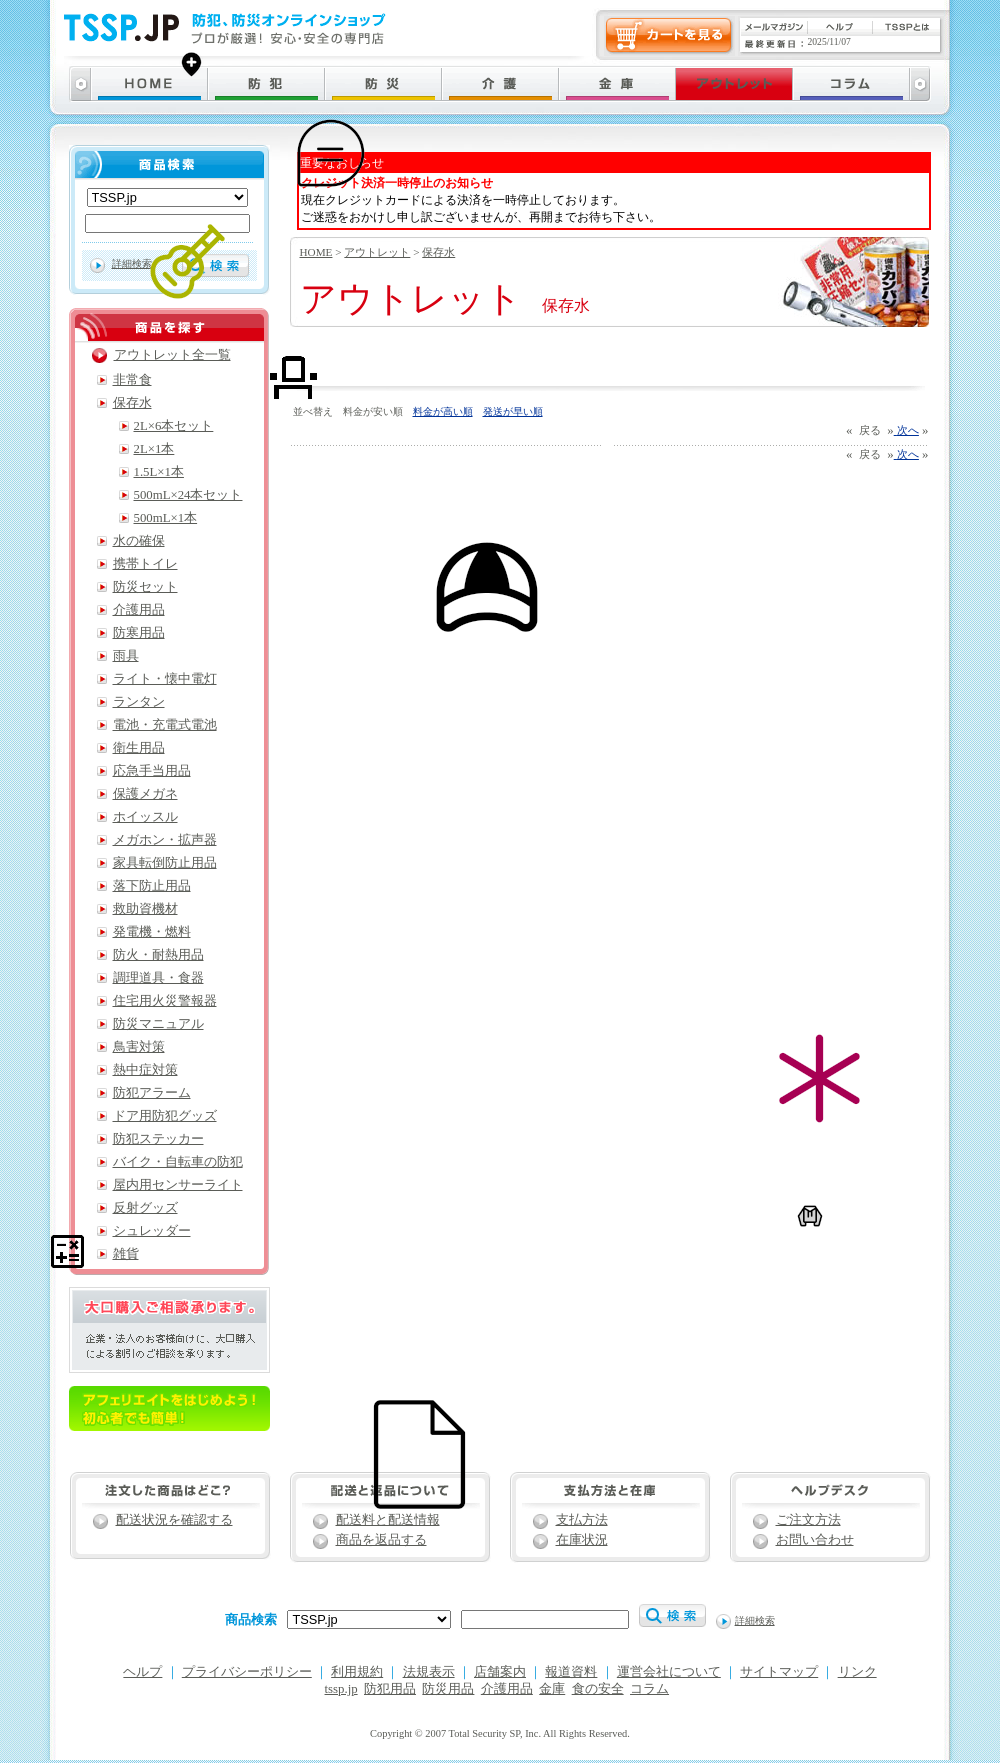 Image resolution: width=1000 pixels, height=1763 pixels. Describe the element at coordinates (419, 1454) in the screenshot. I see `view or open a file` at that location.